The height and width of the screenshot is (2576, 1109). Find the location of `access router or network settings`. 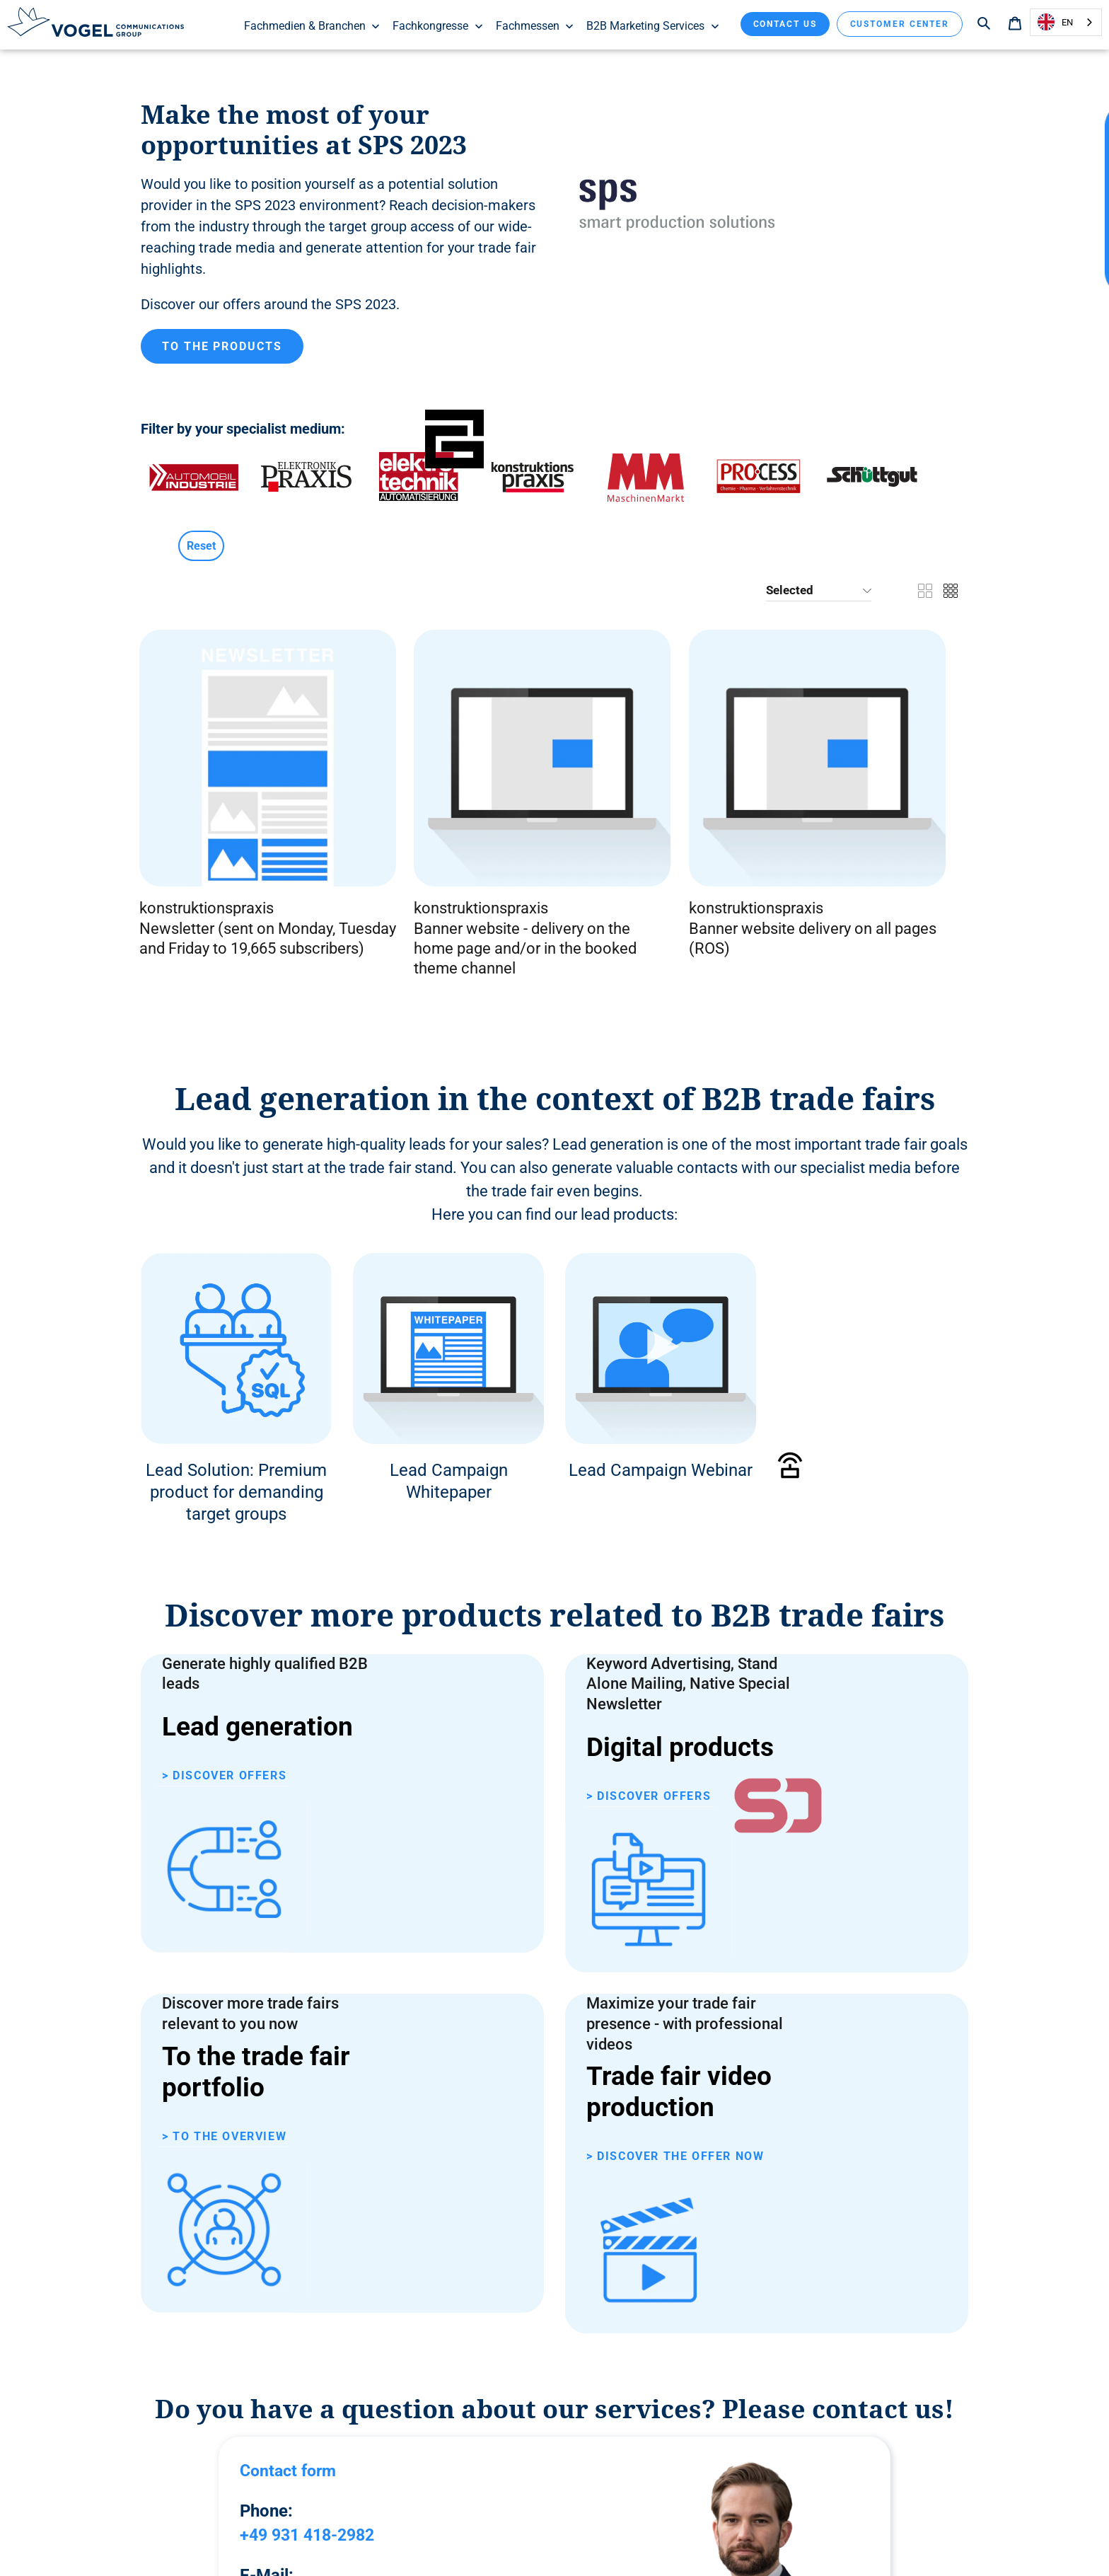

access router or network settings is located at coordinates (790, 1465).